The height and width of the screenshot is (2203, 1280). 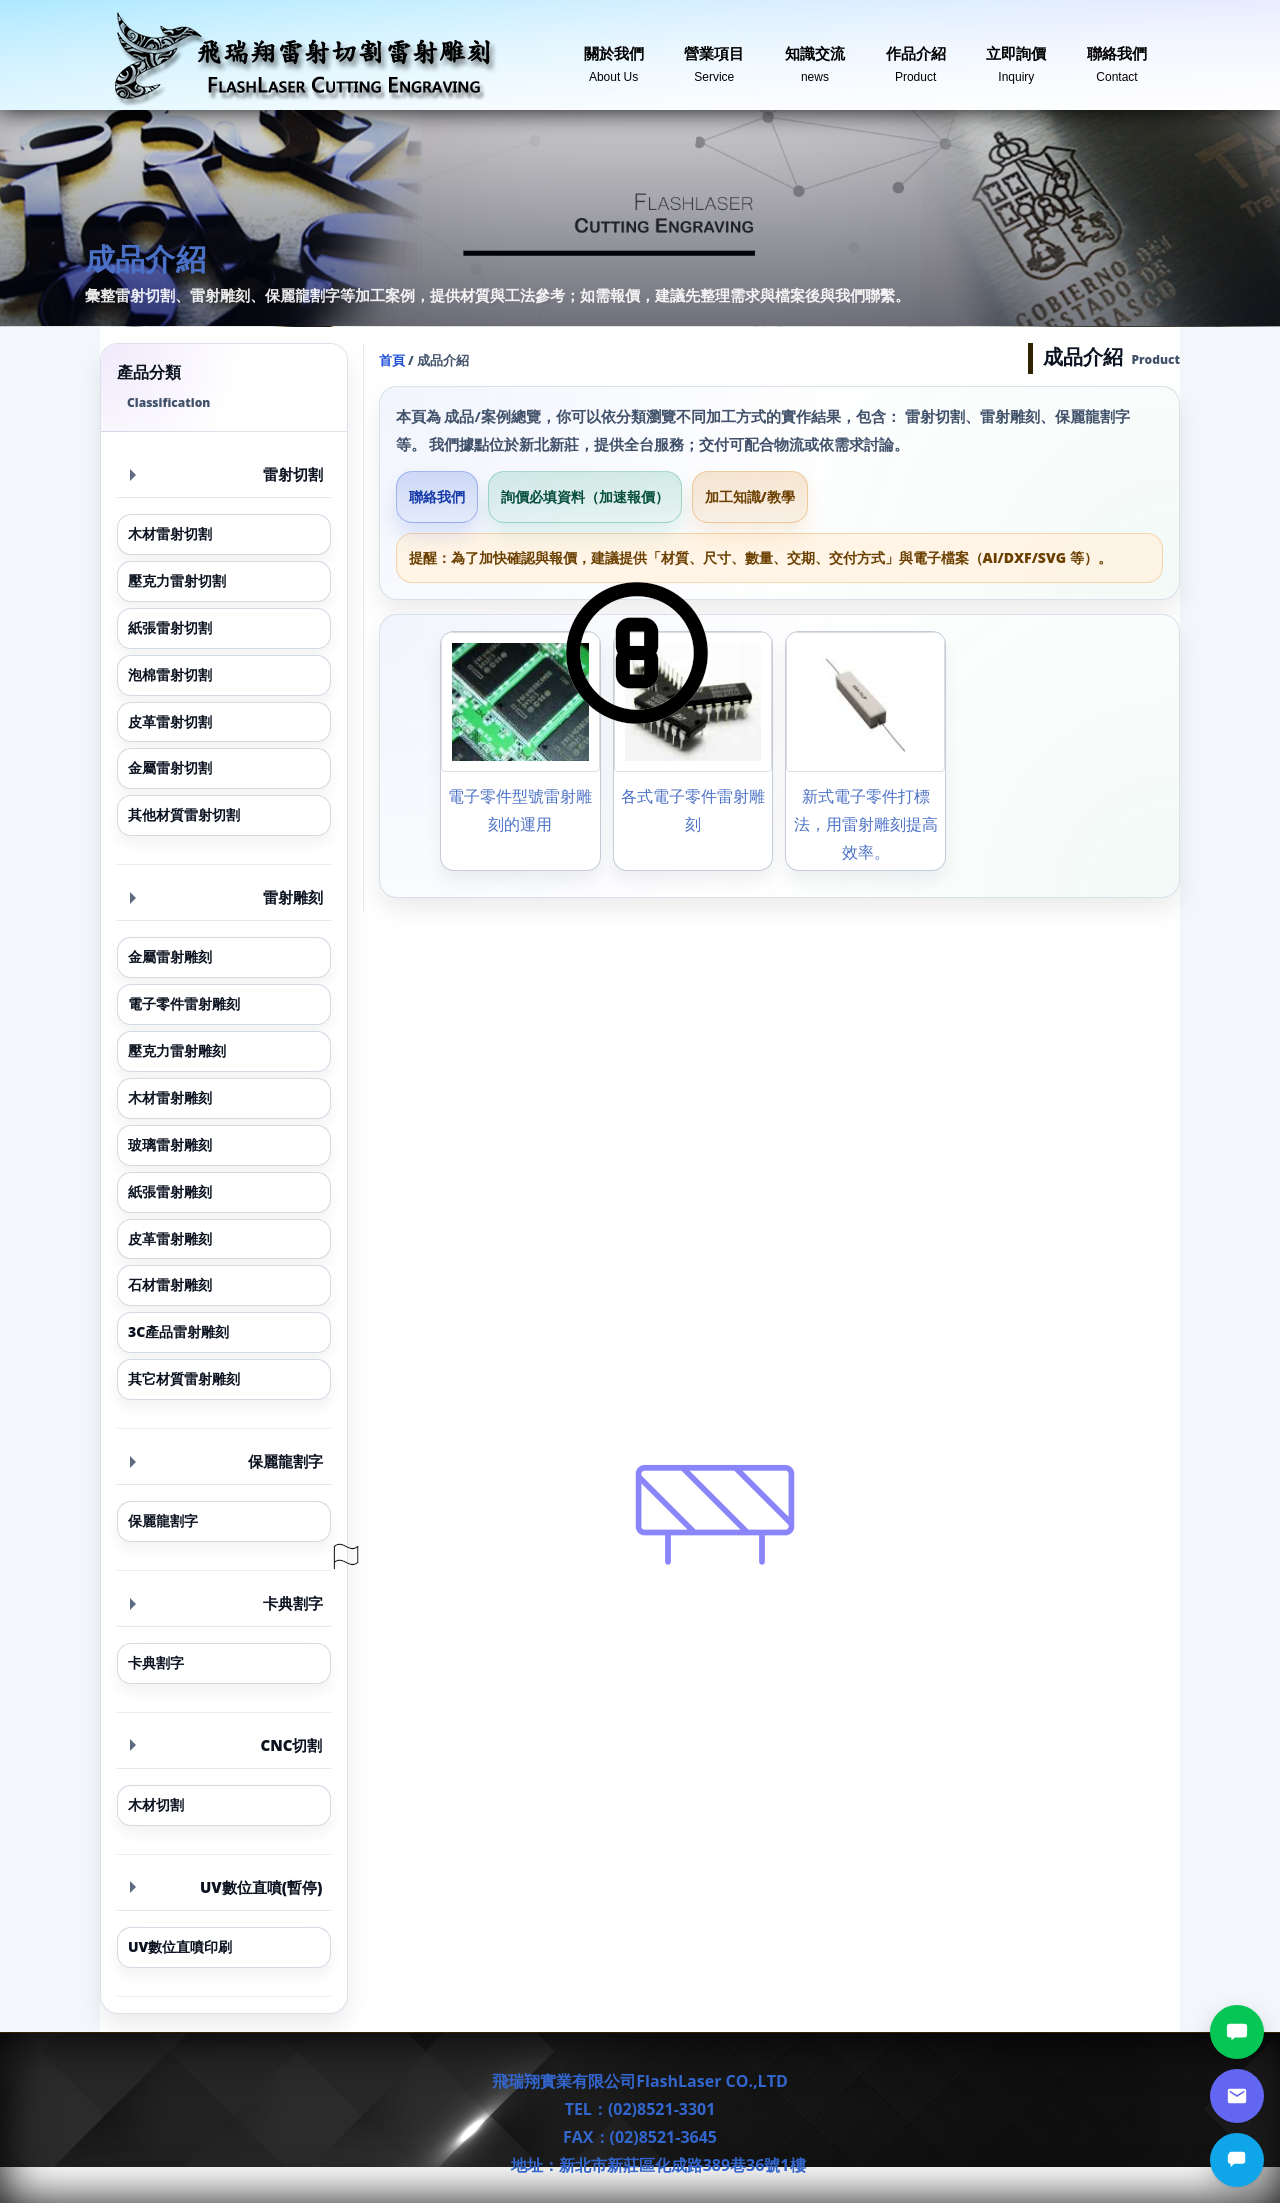 I want to click on indicates a blocked or restricted area, so click(x=715, y=1509).